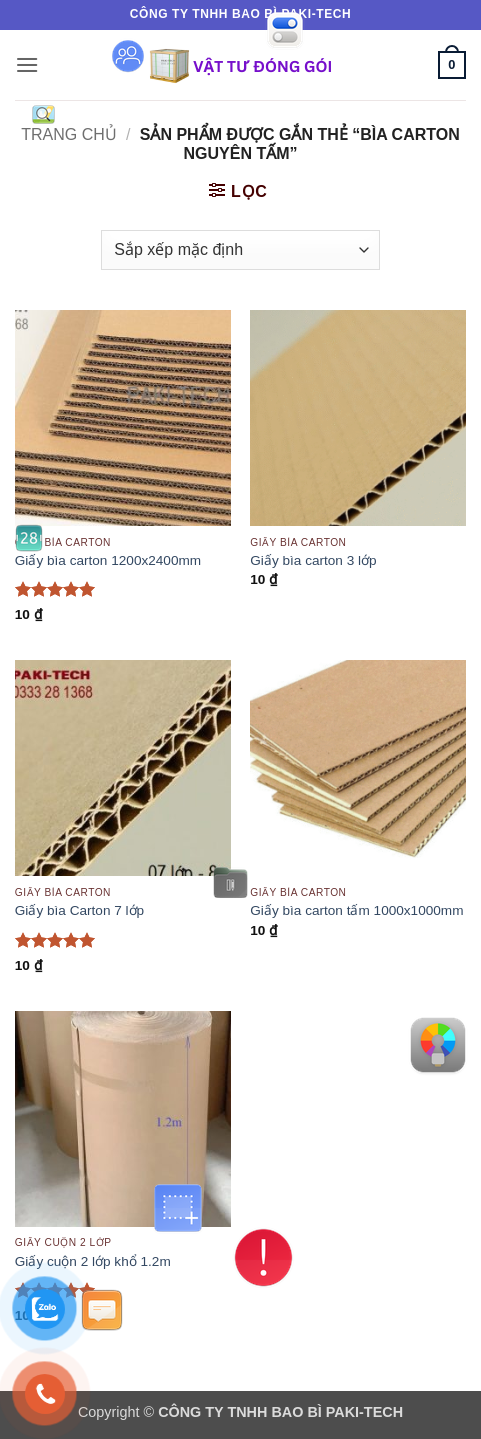 The width and height of the screenshot is (481, 1439). Describe the element at coordinates (102, 1310) in the screenshot. I see `open chatty messaging app` at that location.